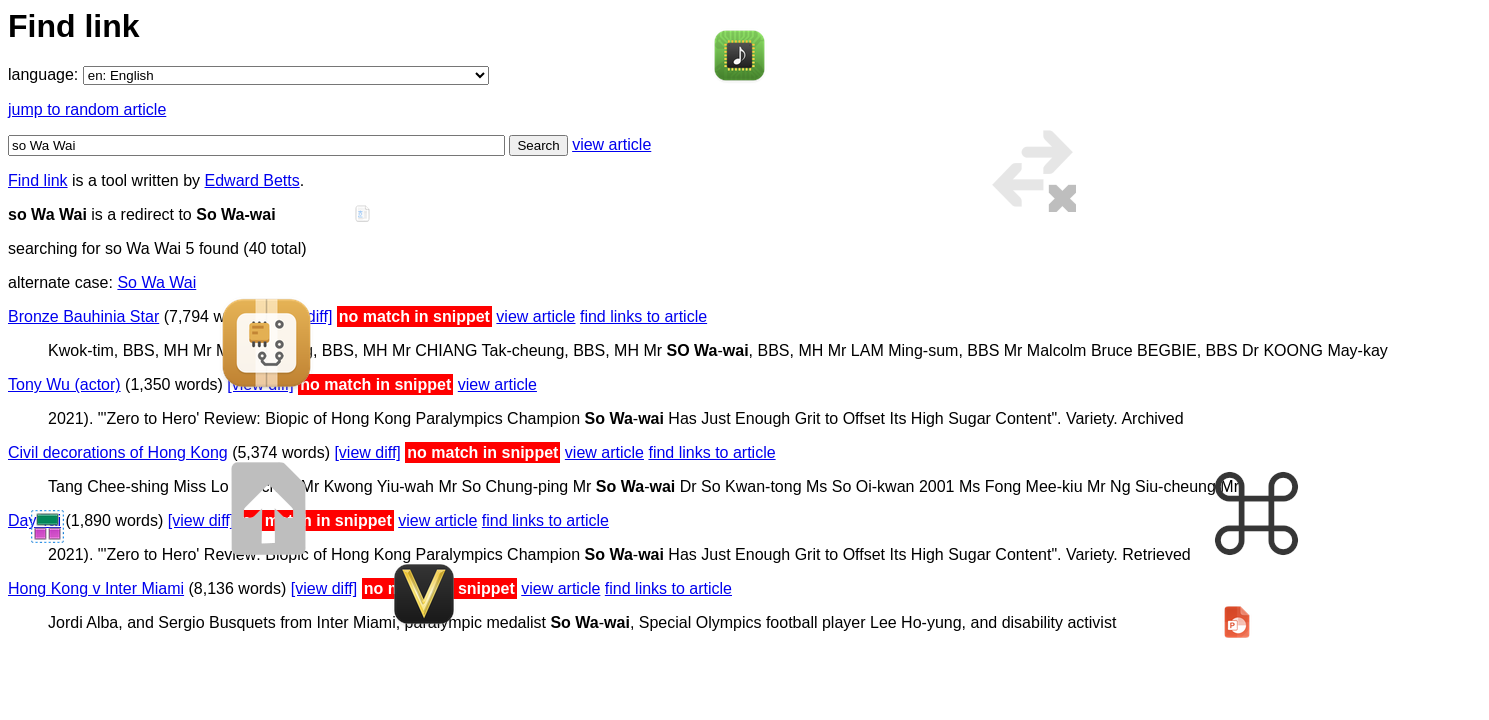  What do you see at coordinates (1237, 622) in the screenshot?
I see `a microsoft powerpoint file` at bounding box center [1237, 622].